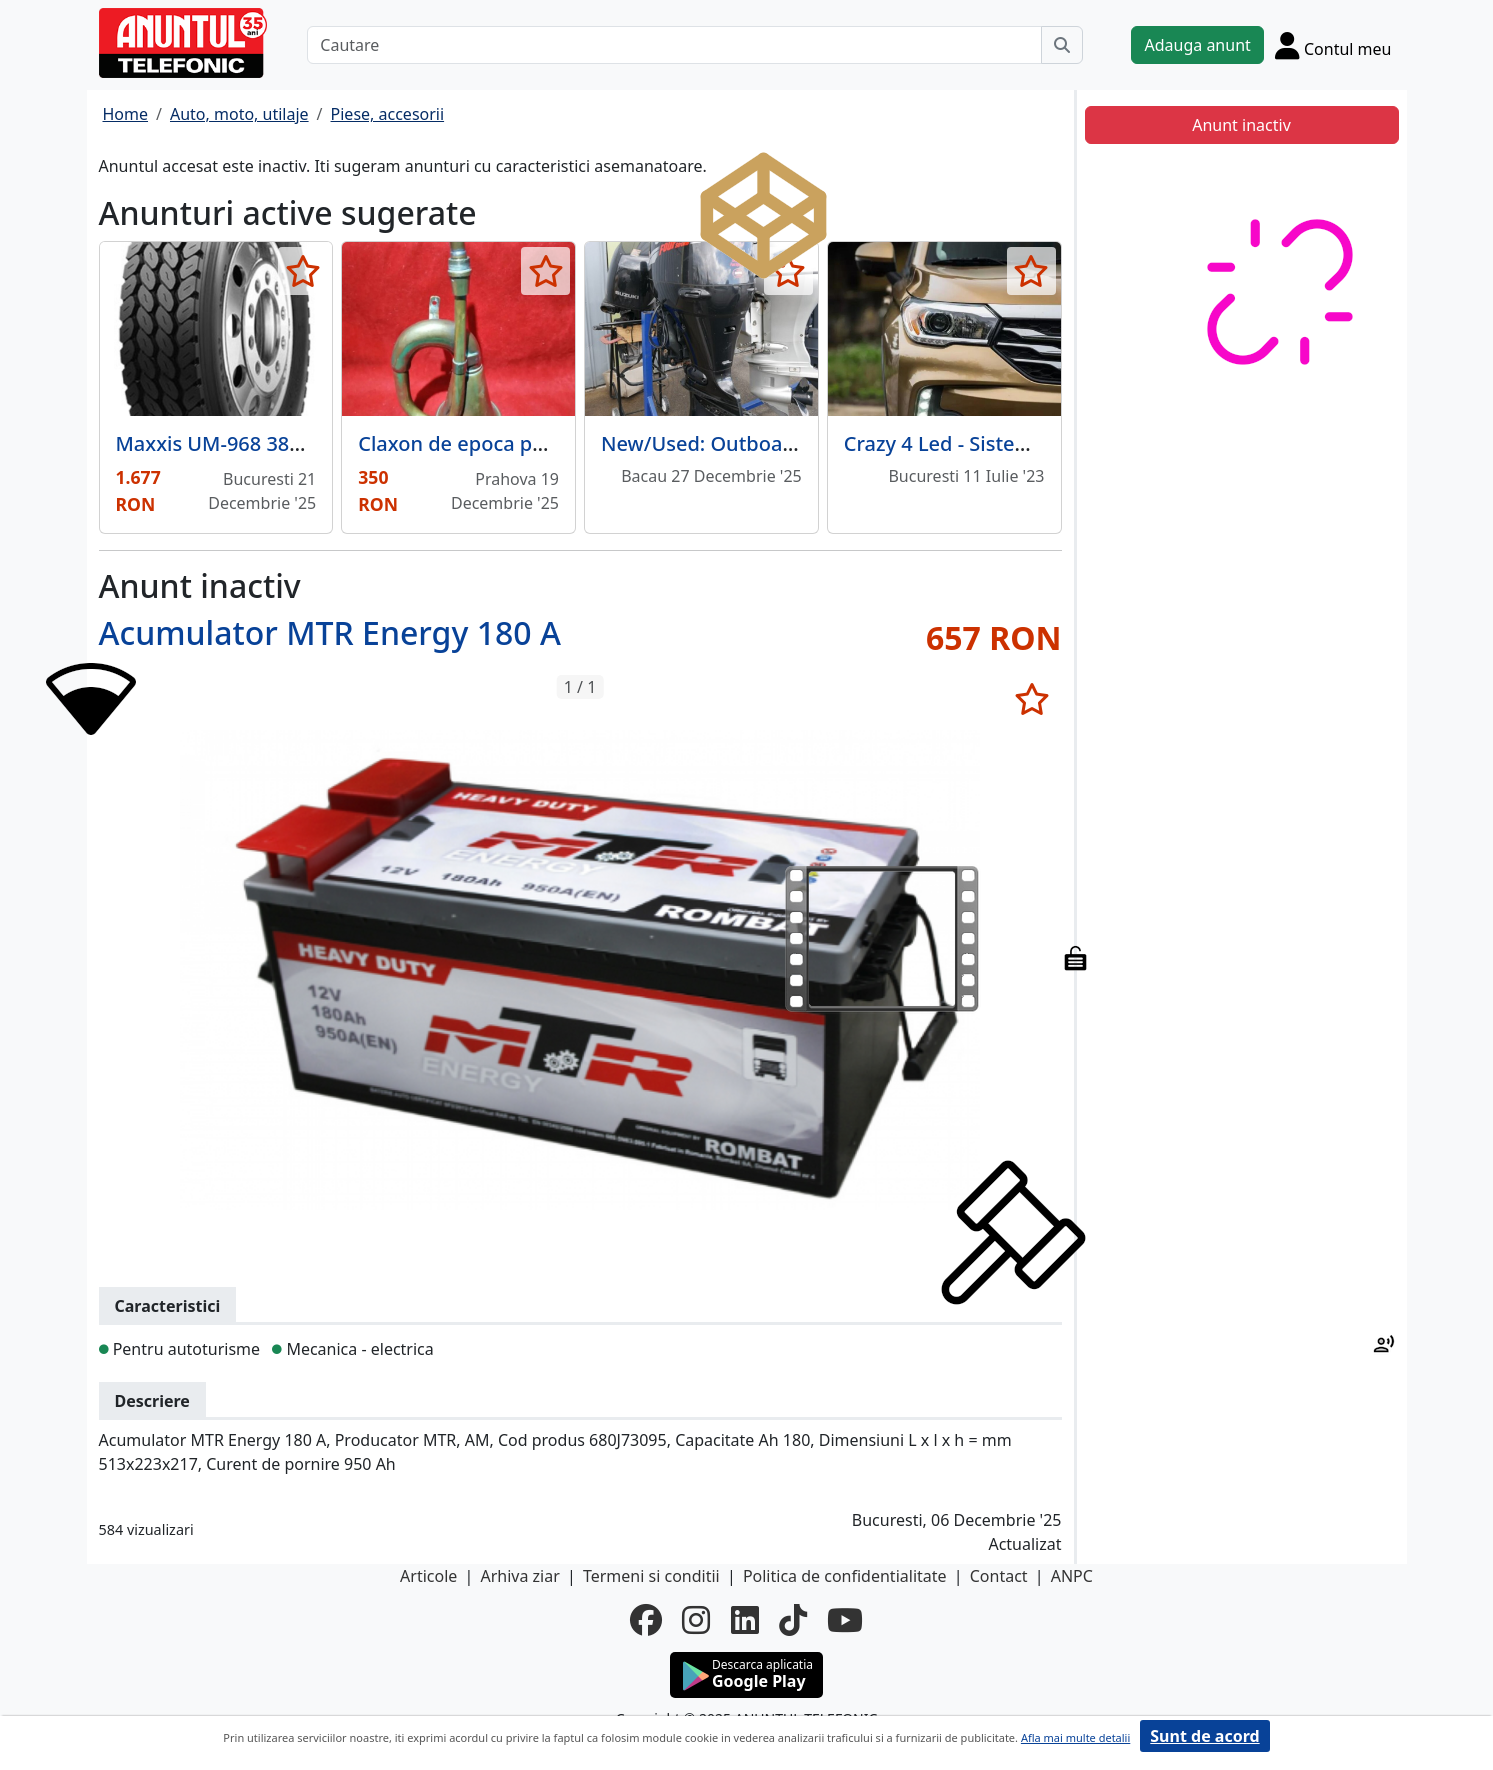 The image size is (1493, 1770). I want to click on open CodePen website, so click(763, 215).